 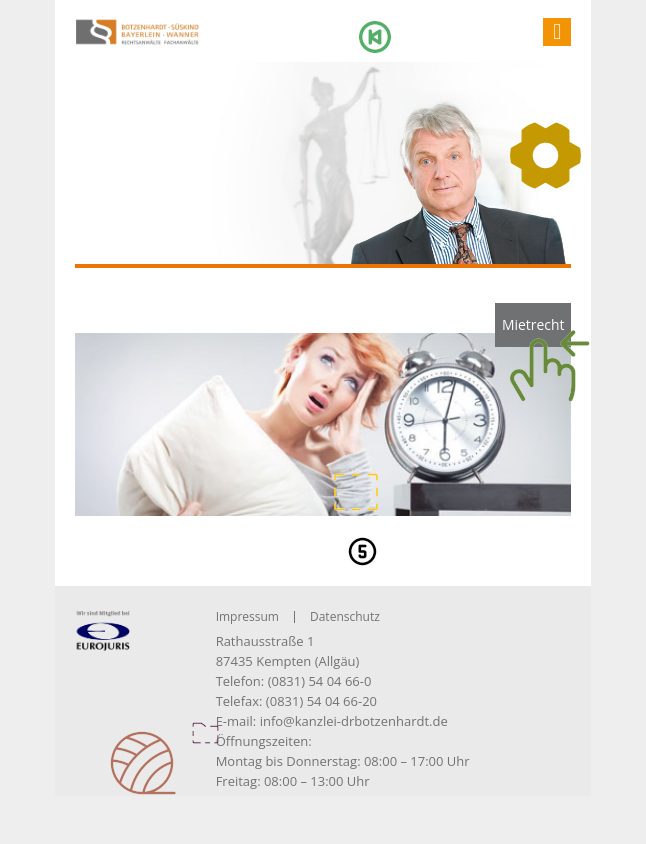 I want to click on select or define a region, so click(x=356, y=492).